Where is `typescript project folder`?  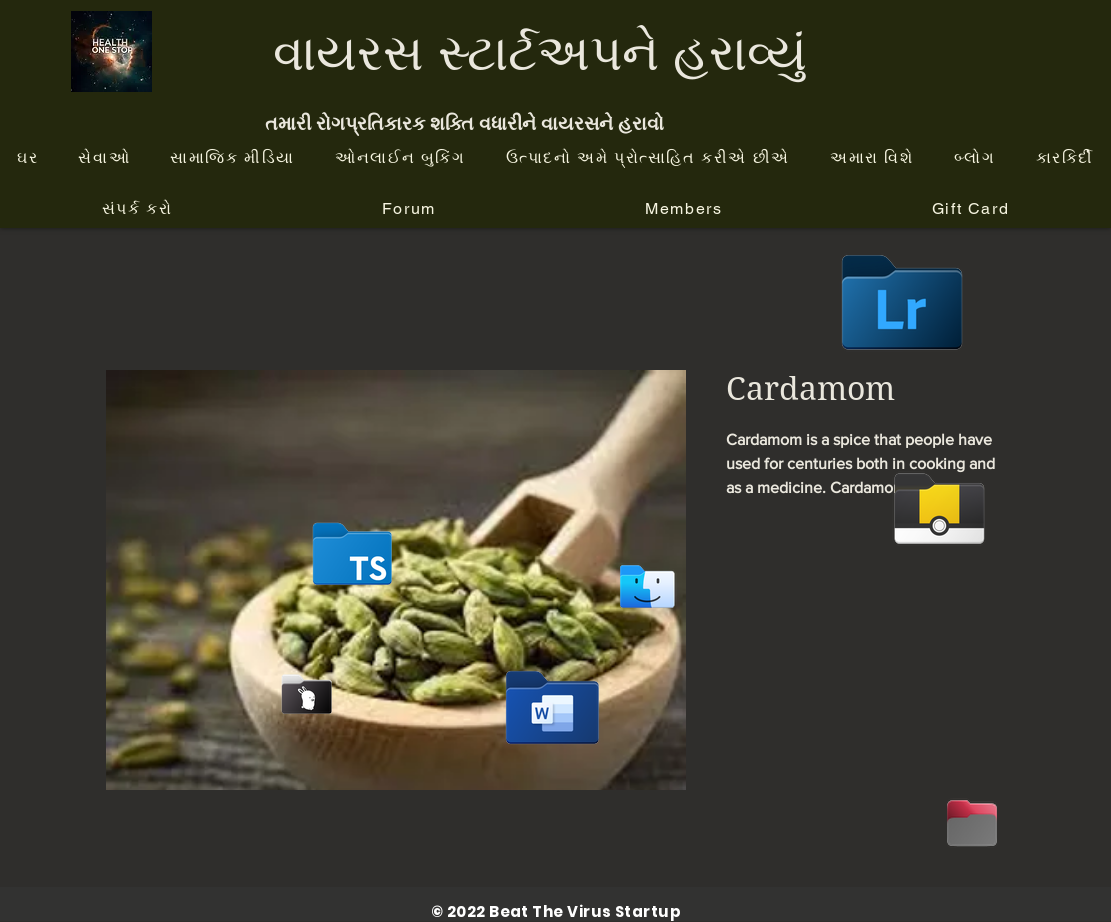 typescript project folder is located at coordinates (352, 556).